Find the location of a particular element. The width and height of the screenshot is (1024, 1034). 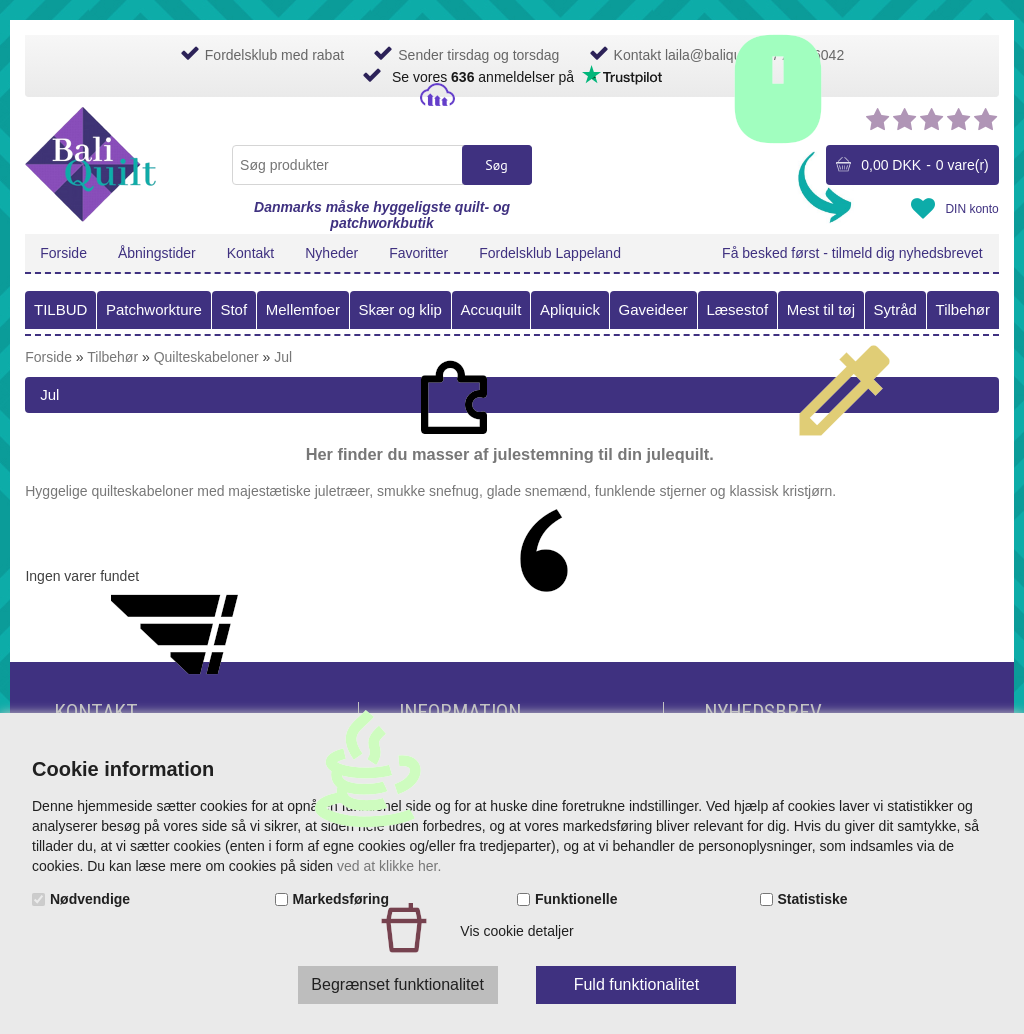

color picker tool for sampling colors is located at coordinates (845, 389).